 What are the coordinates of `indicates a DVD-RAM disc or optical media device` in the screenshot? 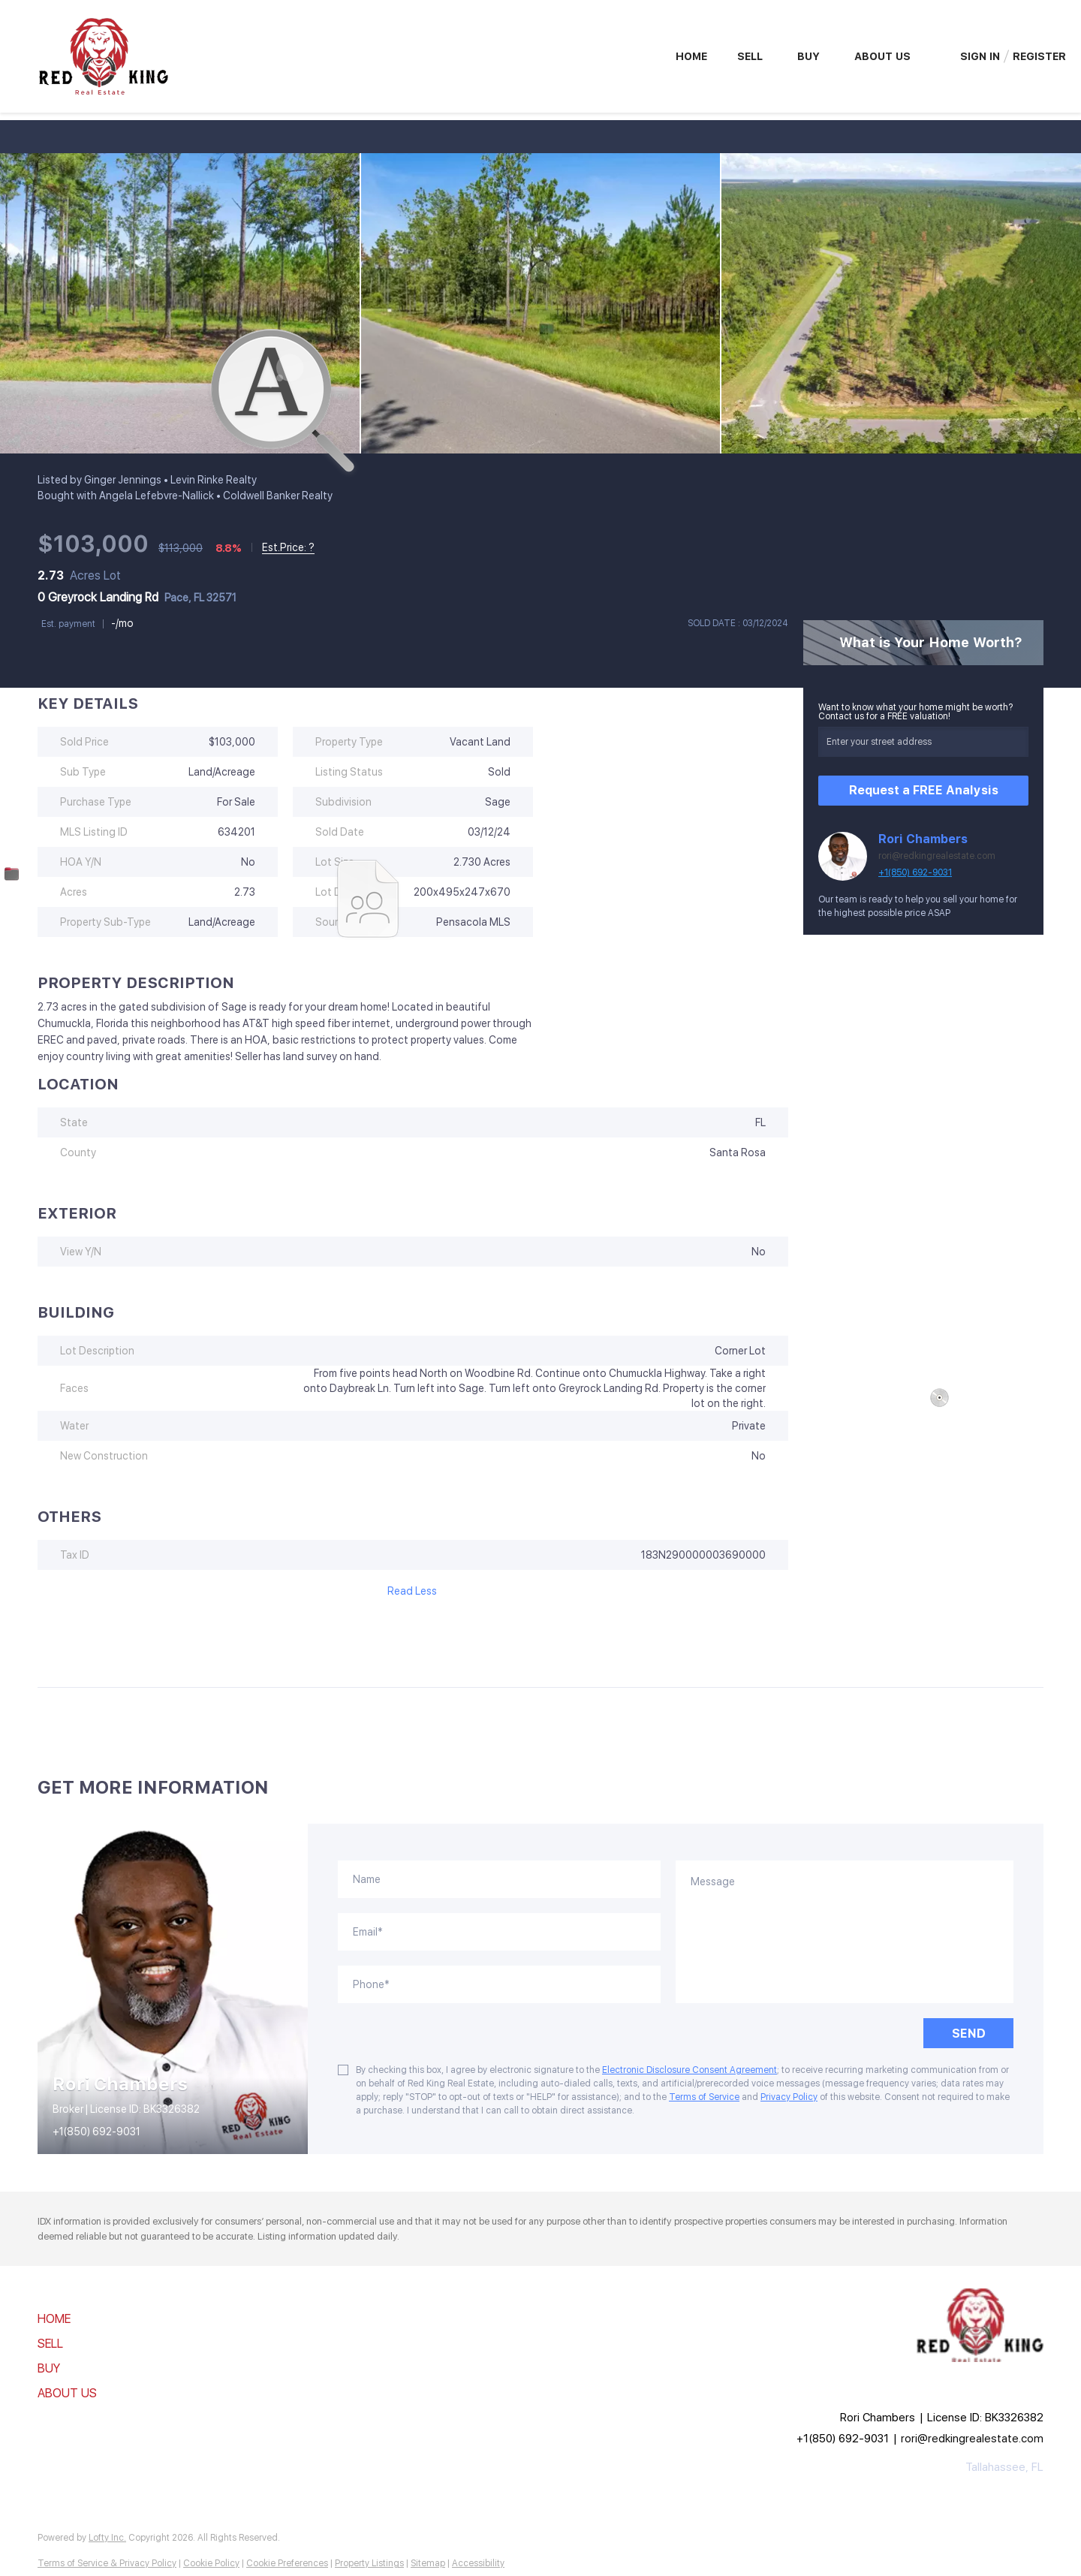 It's located at (939, 1397).